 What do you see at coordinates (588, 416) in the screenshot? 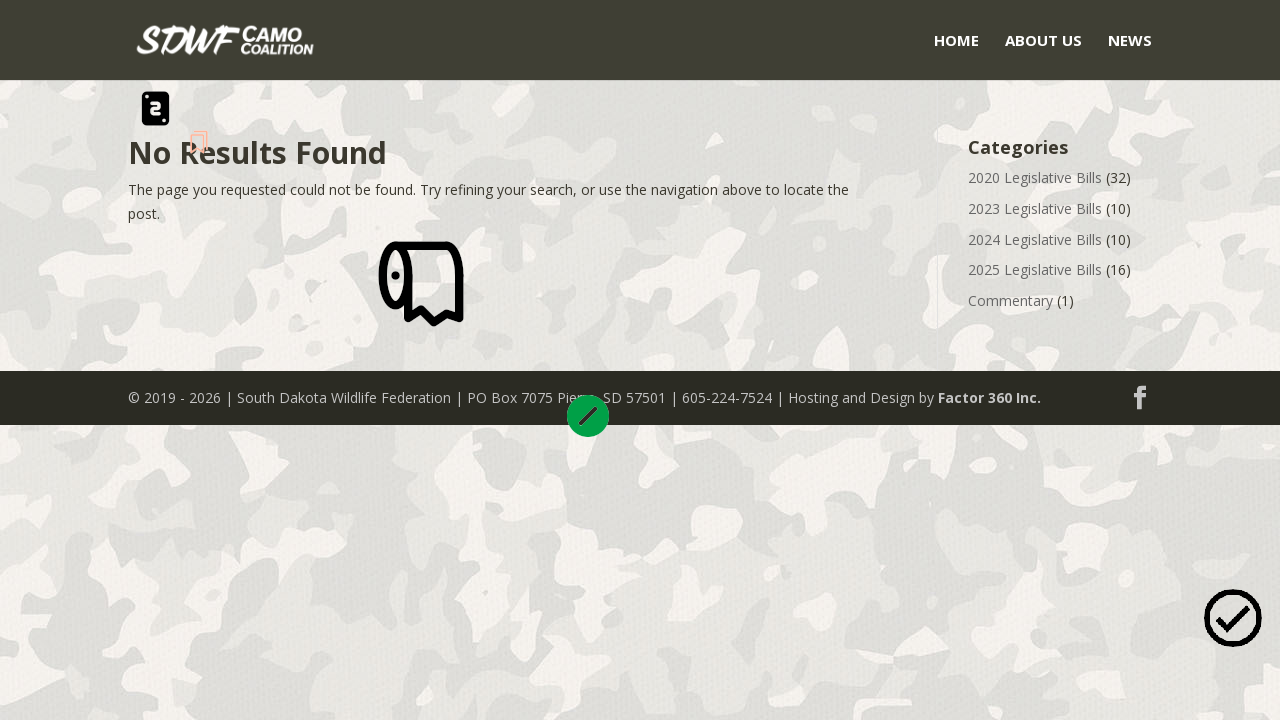
I see `skip or bypass a step in a workflow` at bounding box center [588, 416].